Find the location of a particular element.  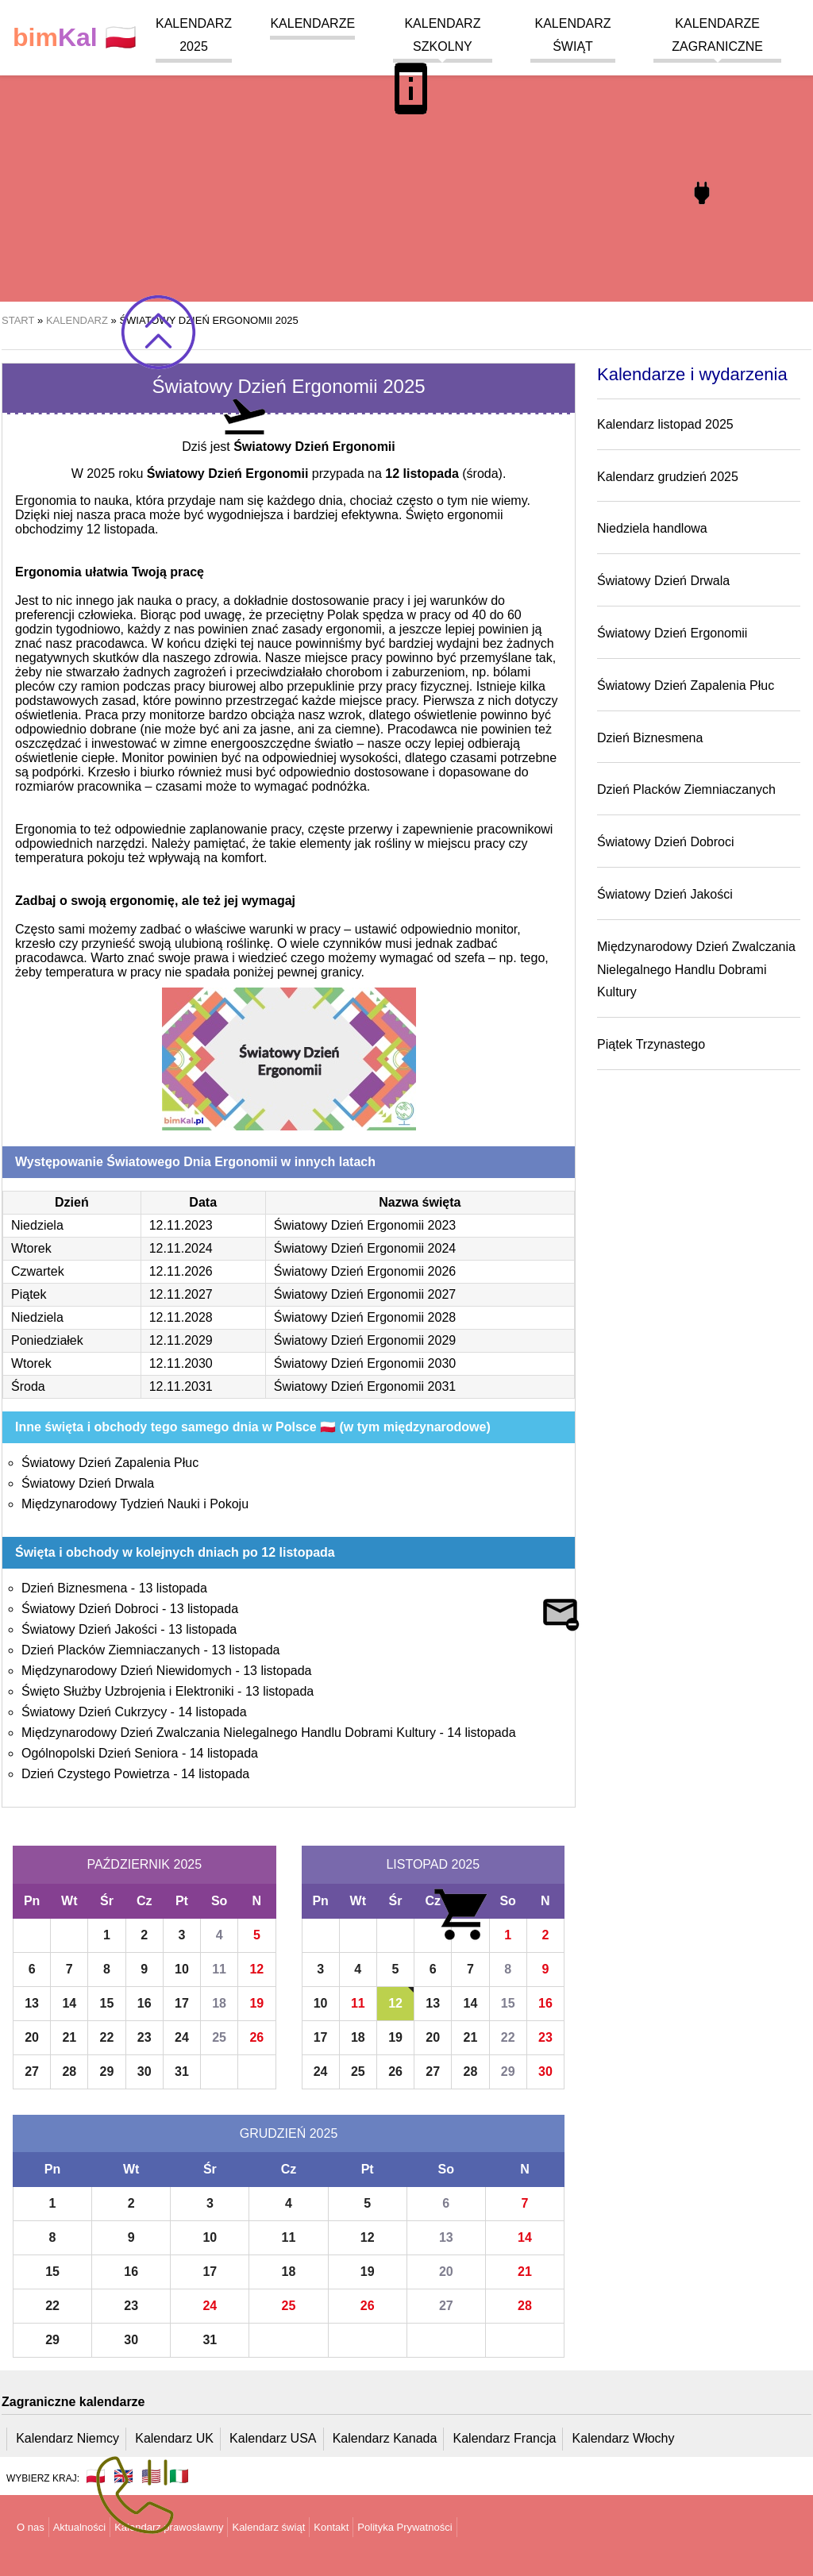

unsubscribe from email list is located at coordinates (560, 1615).